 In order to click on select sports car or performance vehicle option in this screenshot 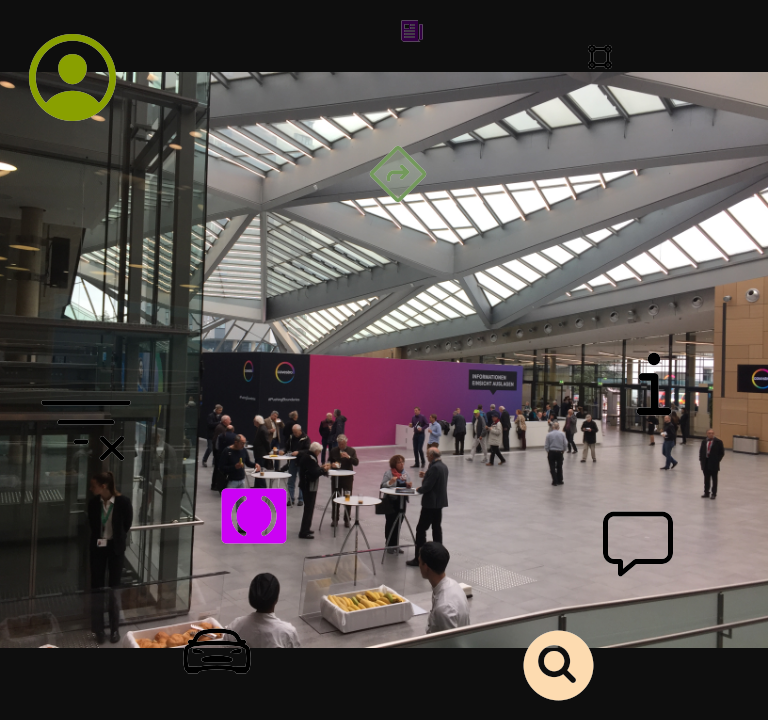, I will do `click(217, 651)`.